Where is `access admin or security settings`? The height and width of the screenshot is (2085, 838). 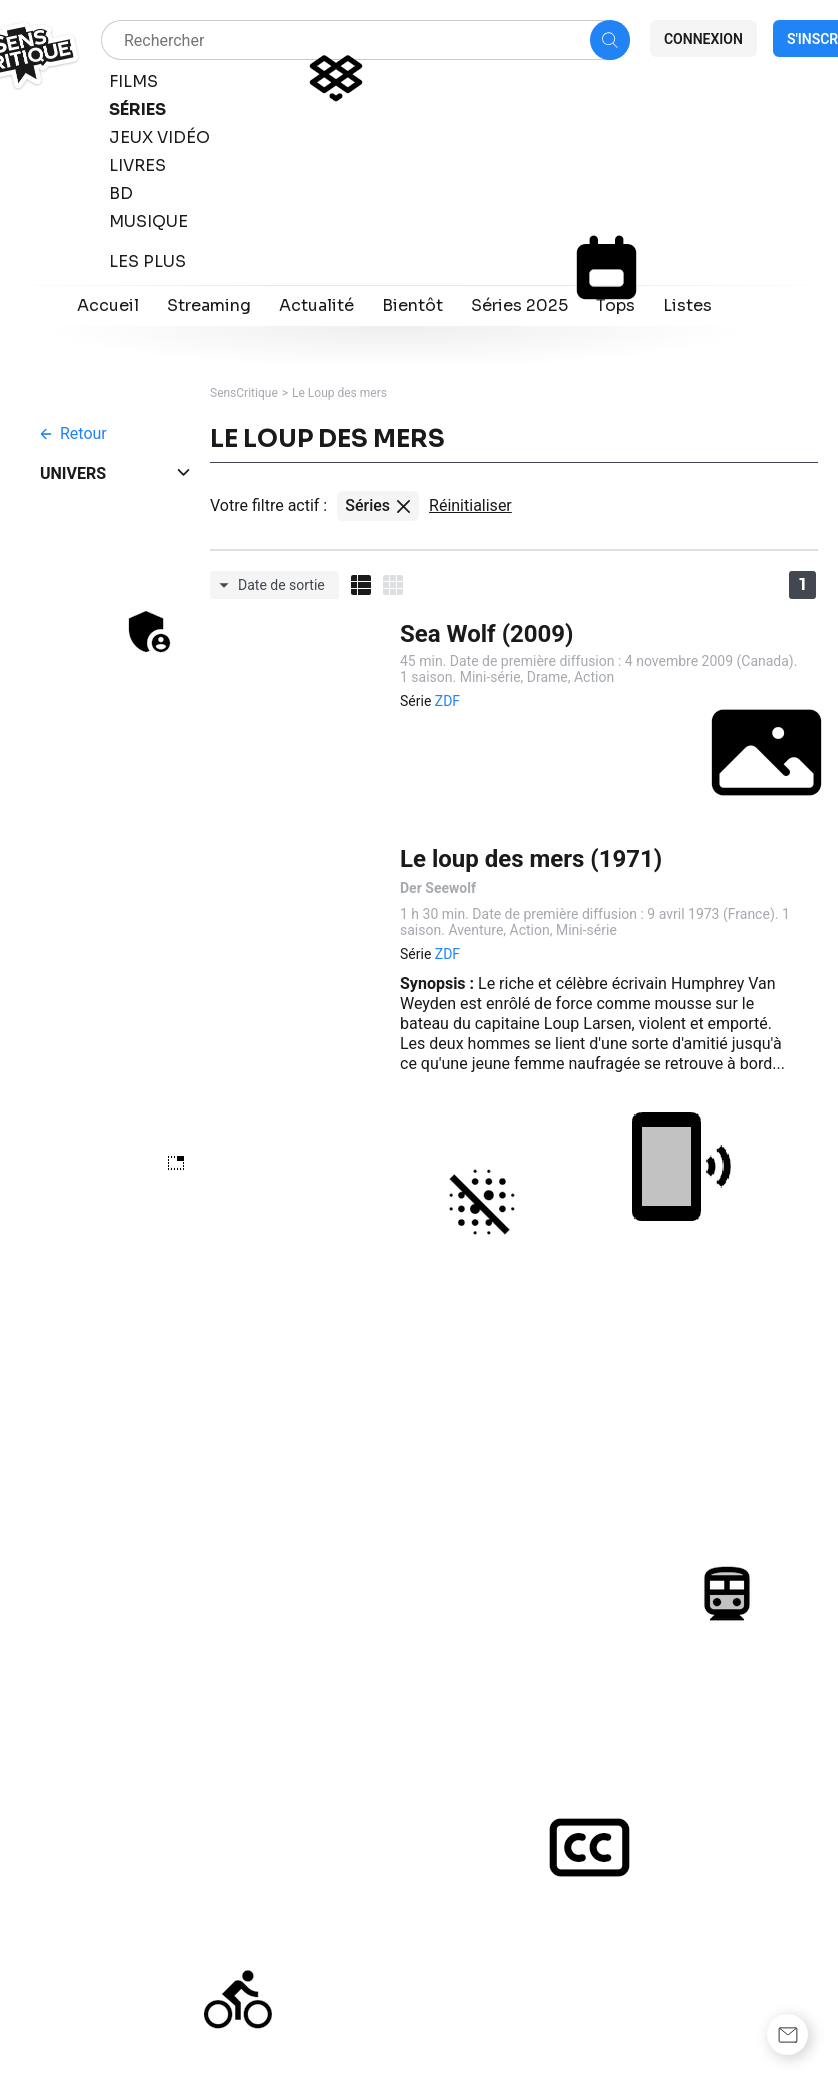
access admin or security settings is located at coordinates (149, 631).